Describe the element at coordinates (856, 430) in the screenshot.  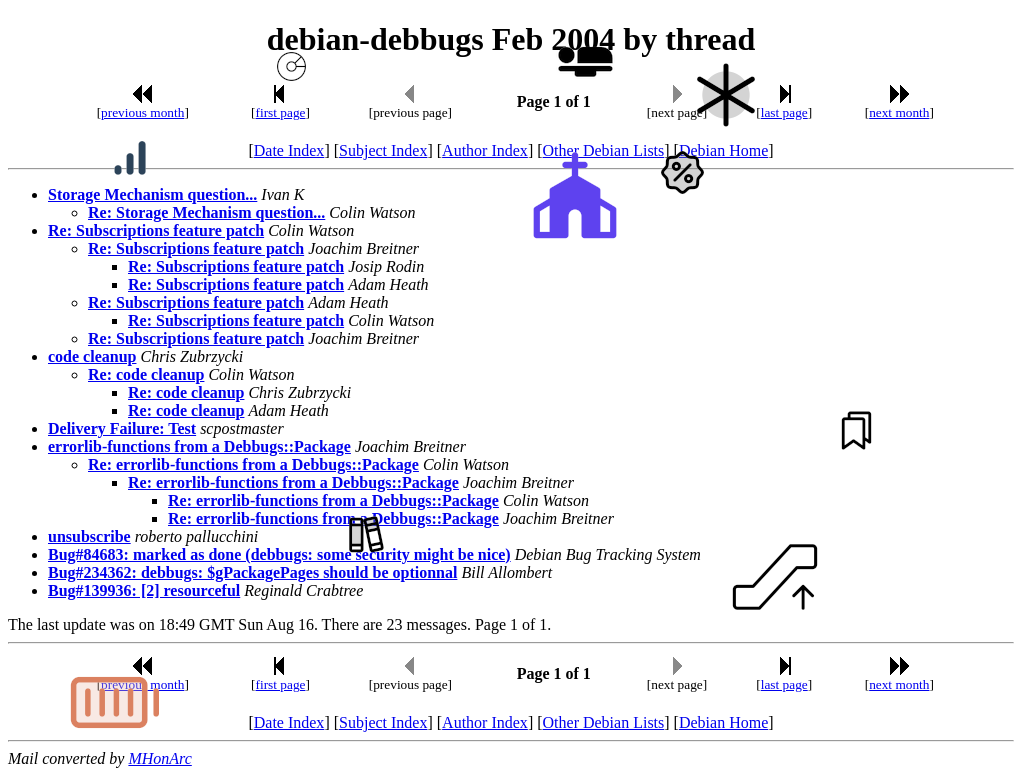
I see `view all saved bookmarks` at that location.